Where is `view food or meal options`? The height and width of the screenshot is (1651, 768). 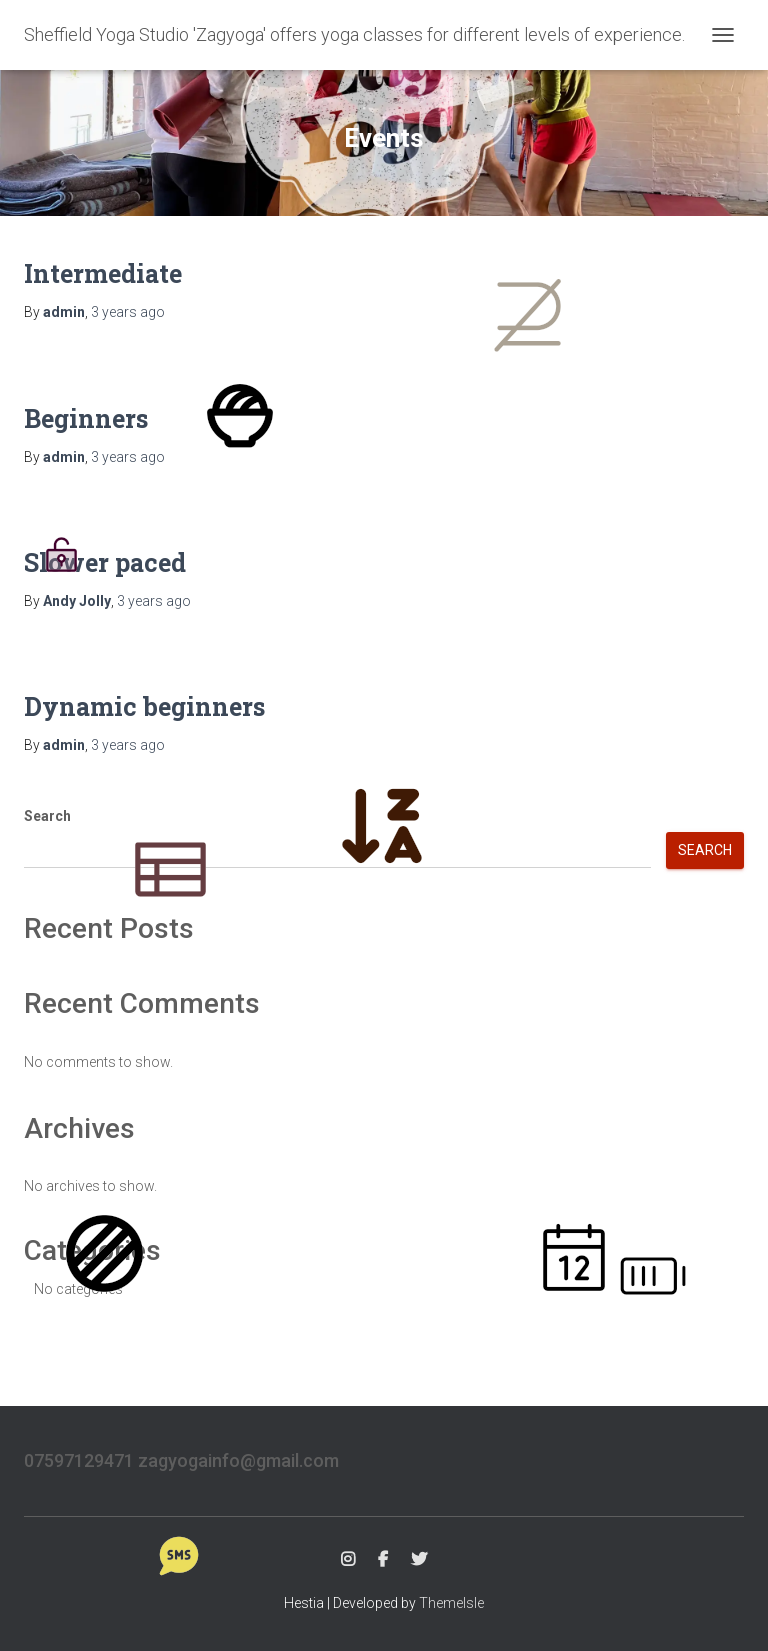
view food or meal options is located at coordinates (240, 417).